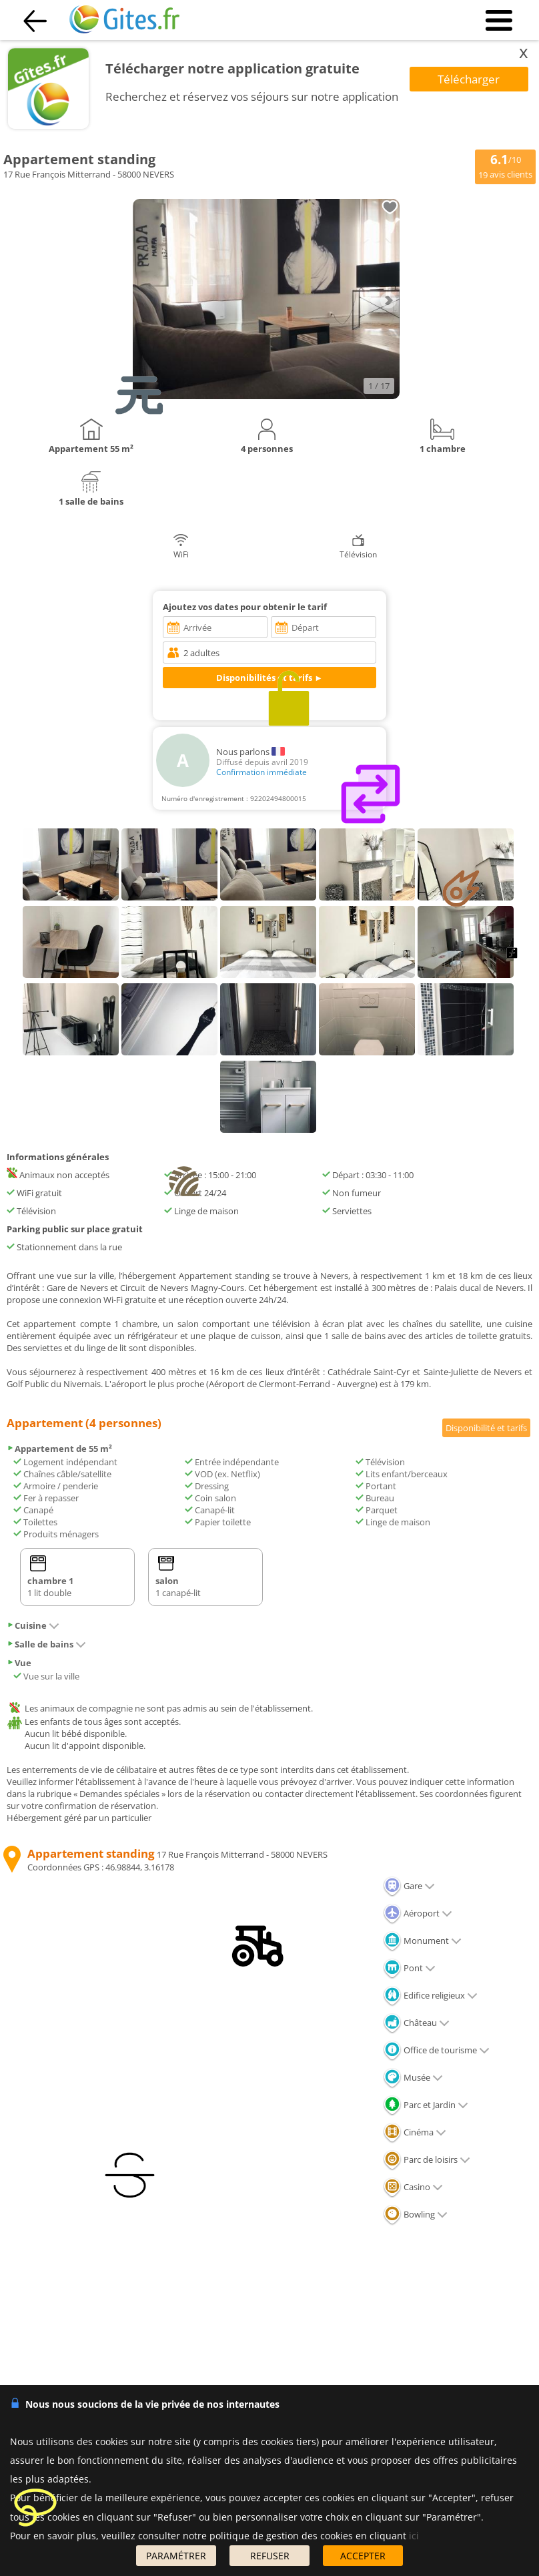 The height and width of the screenshot is (2576, 539). What do you see at coordinates (289, 698) in the screenshot?
I see `unlocked or unsecured state` at bounding box center [289, 698].